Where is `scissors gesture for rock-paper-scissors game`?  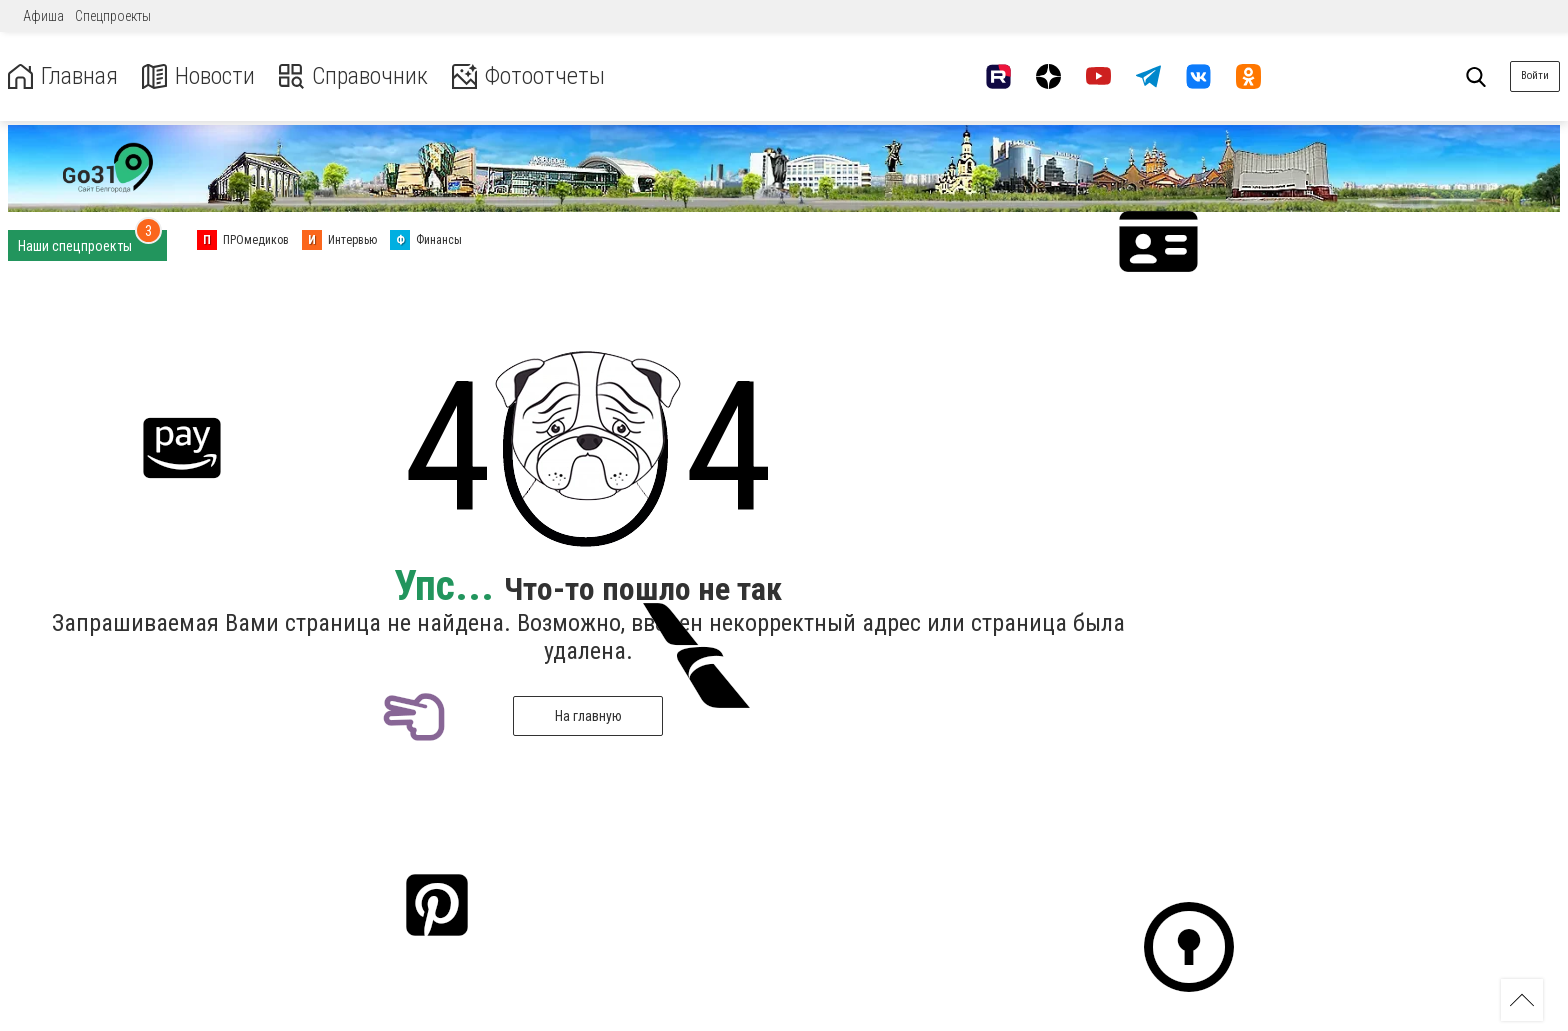 scissors gesture for rock-paper-scissors game is located at coordinates (414, 716).